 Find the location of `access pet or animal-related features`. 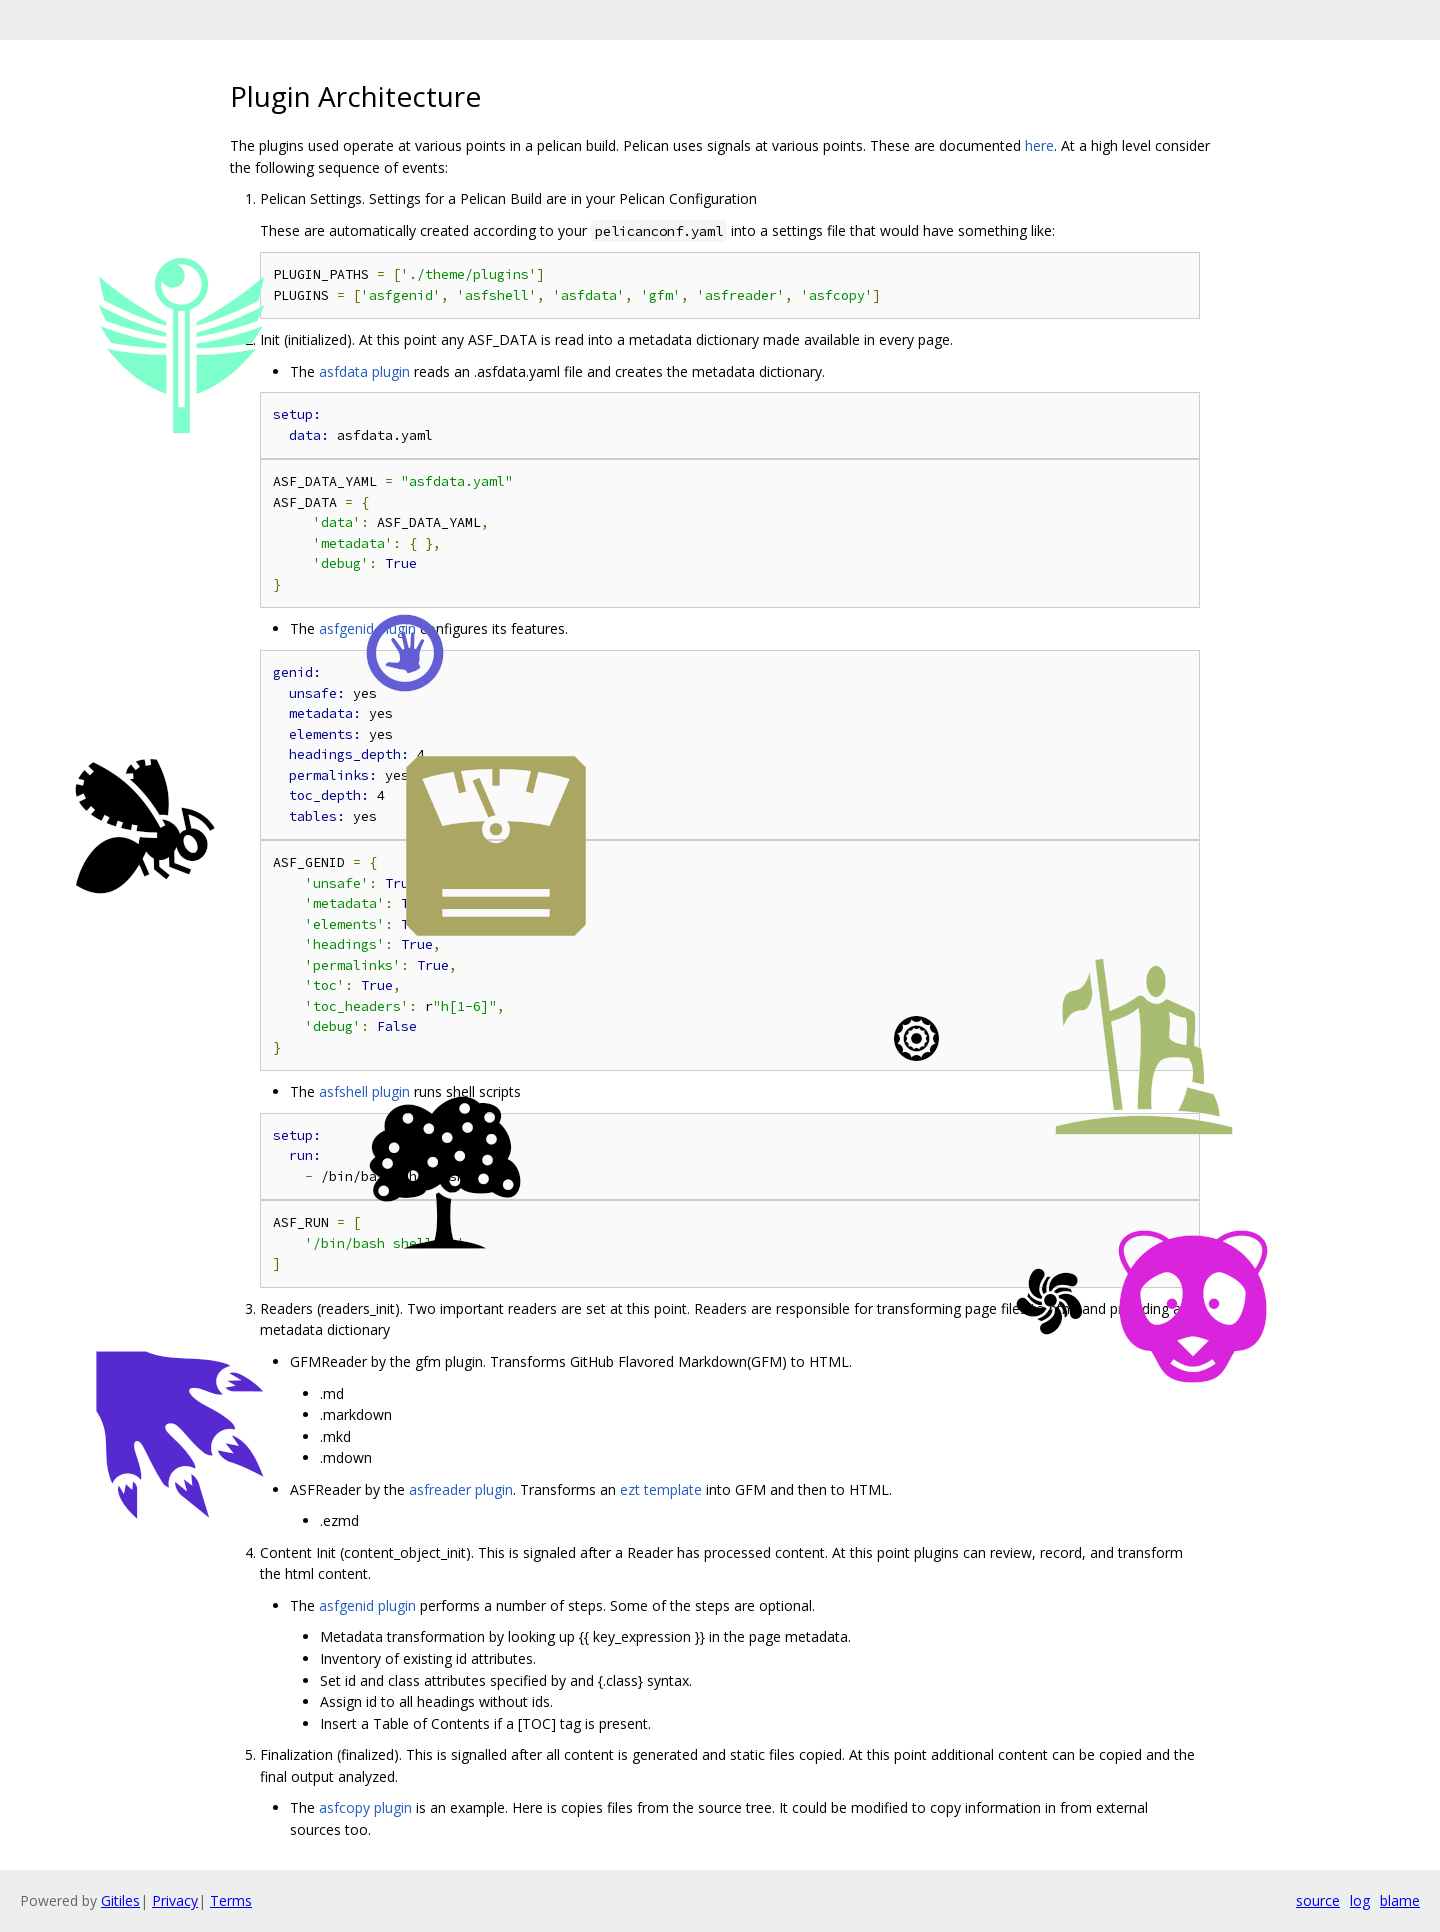

access pet or animal-related features is located at coordinates (180, 1434).